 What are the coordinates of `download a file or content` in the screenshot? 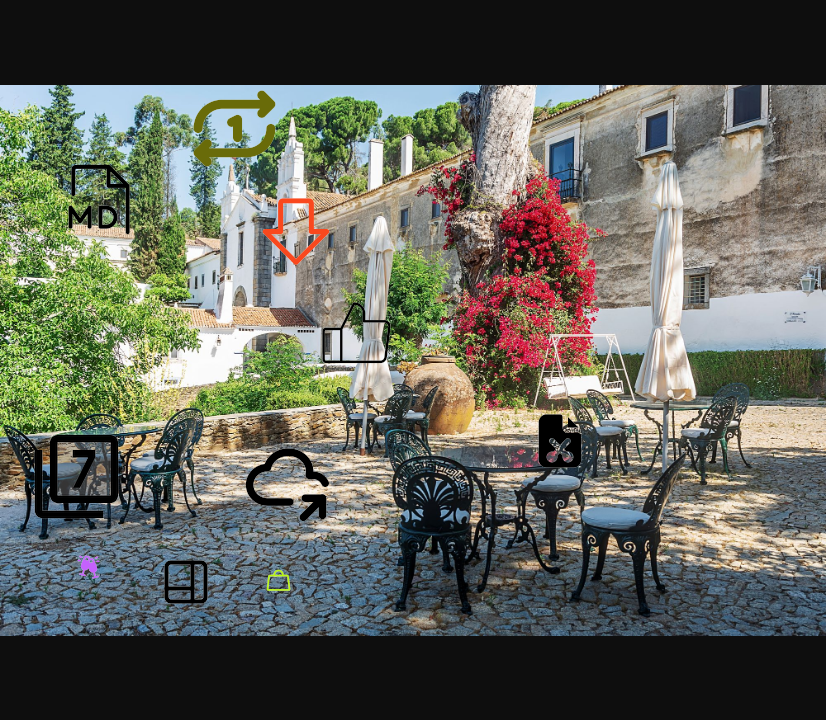 It's located at (296, 229).